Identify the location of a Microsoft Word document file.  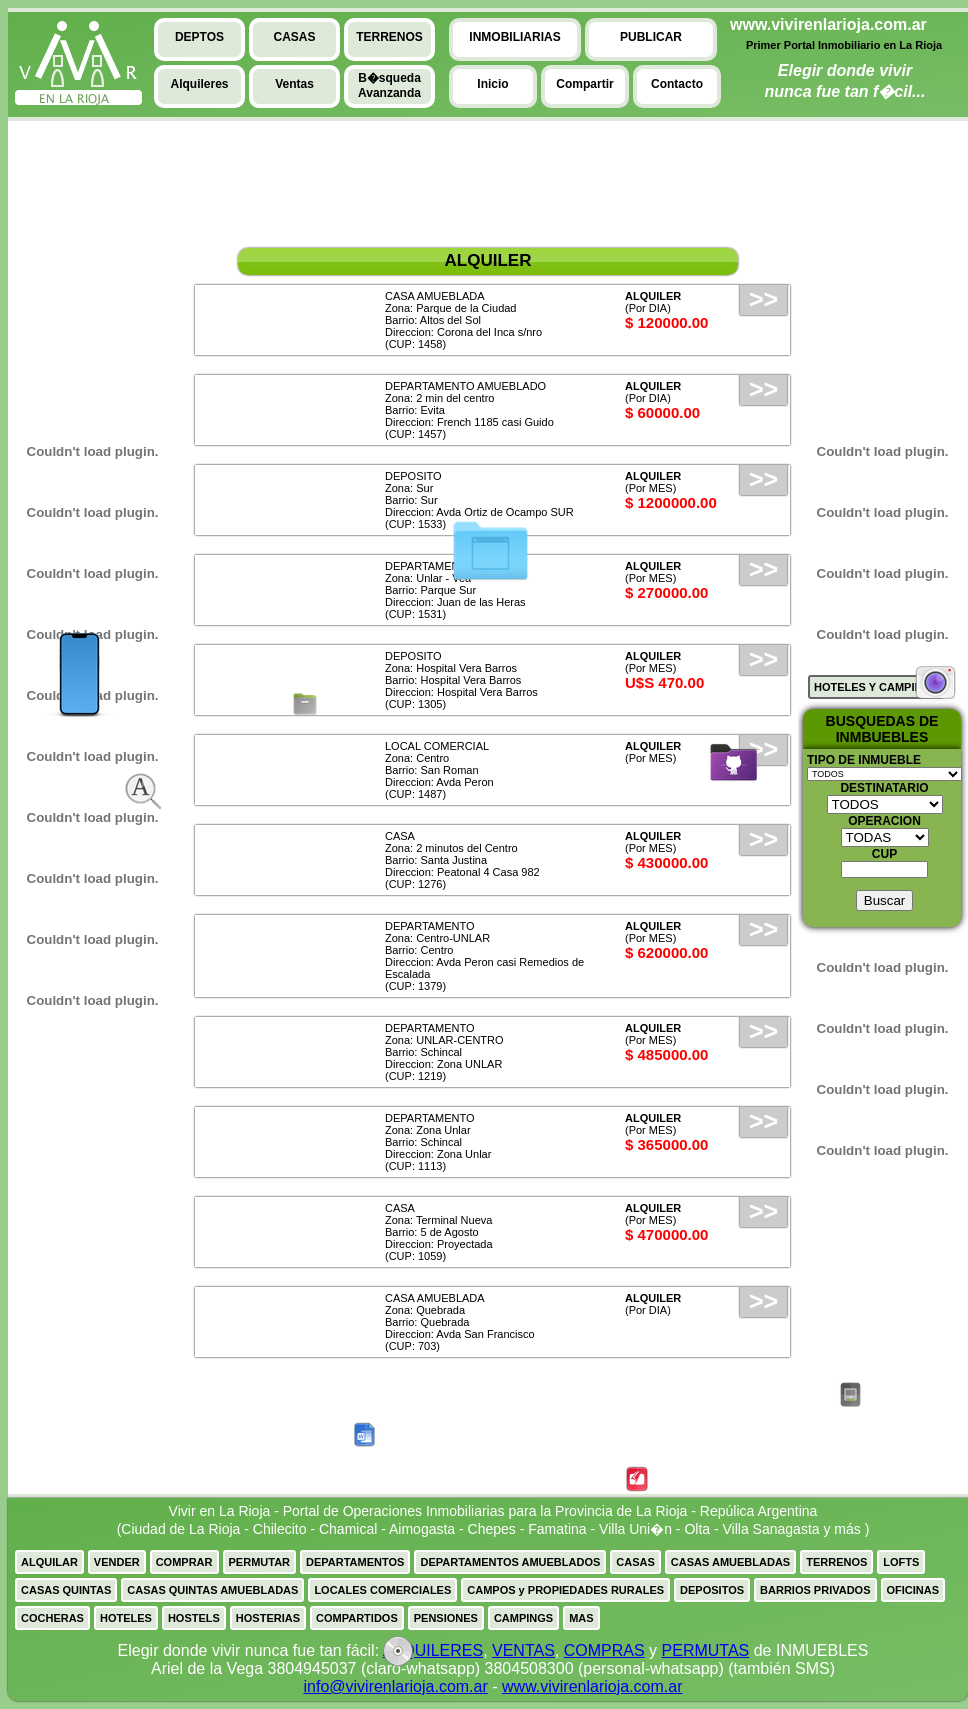
(364, 1434).